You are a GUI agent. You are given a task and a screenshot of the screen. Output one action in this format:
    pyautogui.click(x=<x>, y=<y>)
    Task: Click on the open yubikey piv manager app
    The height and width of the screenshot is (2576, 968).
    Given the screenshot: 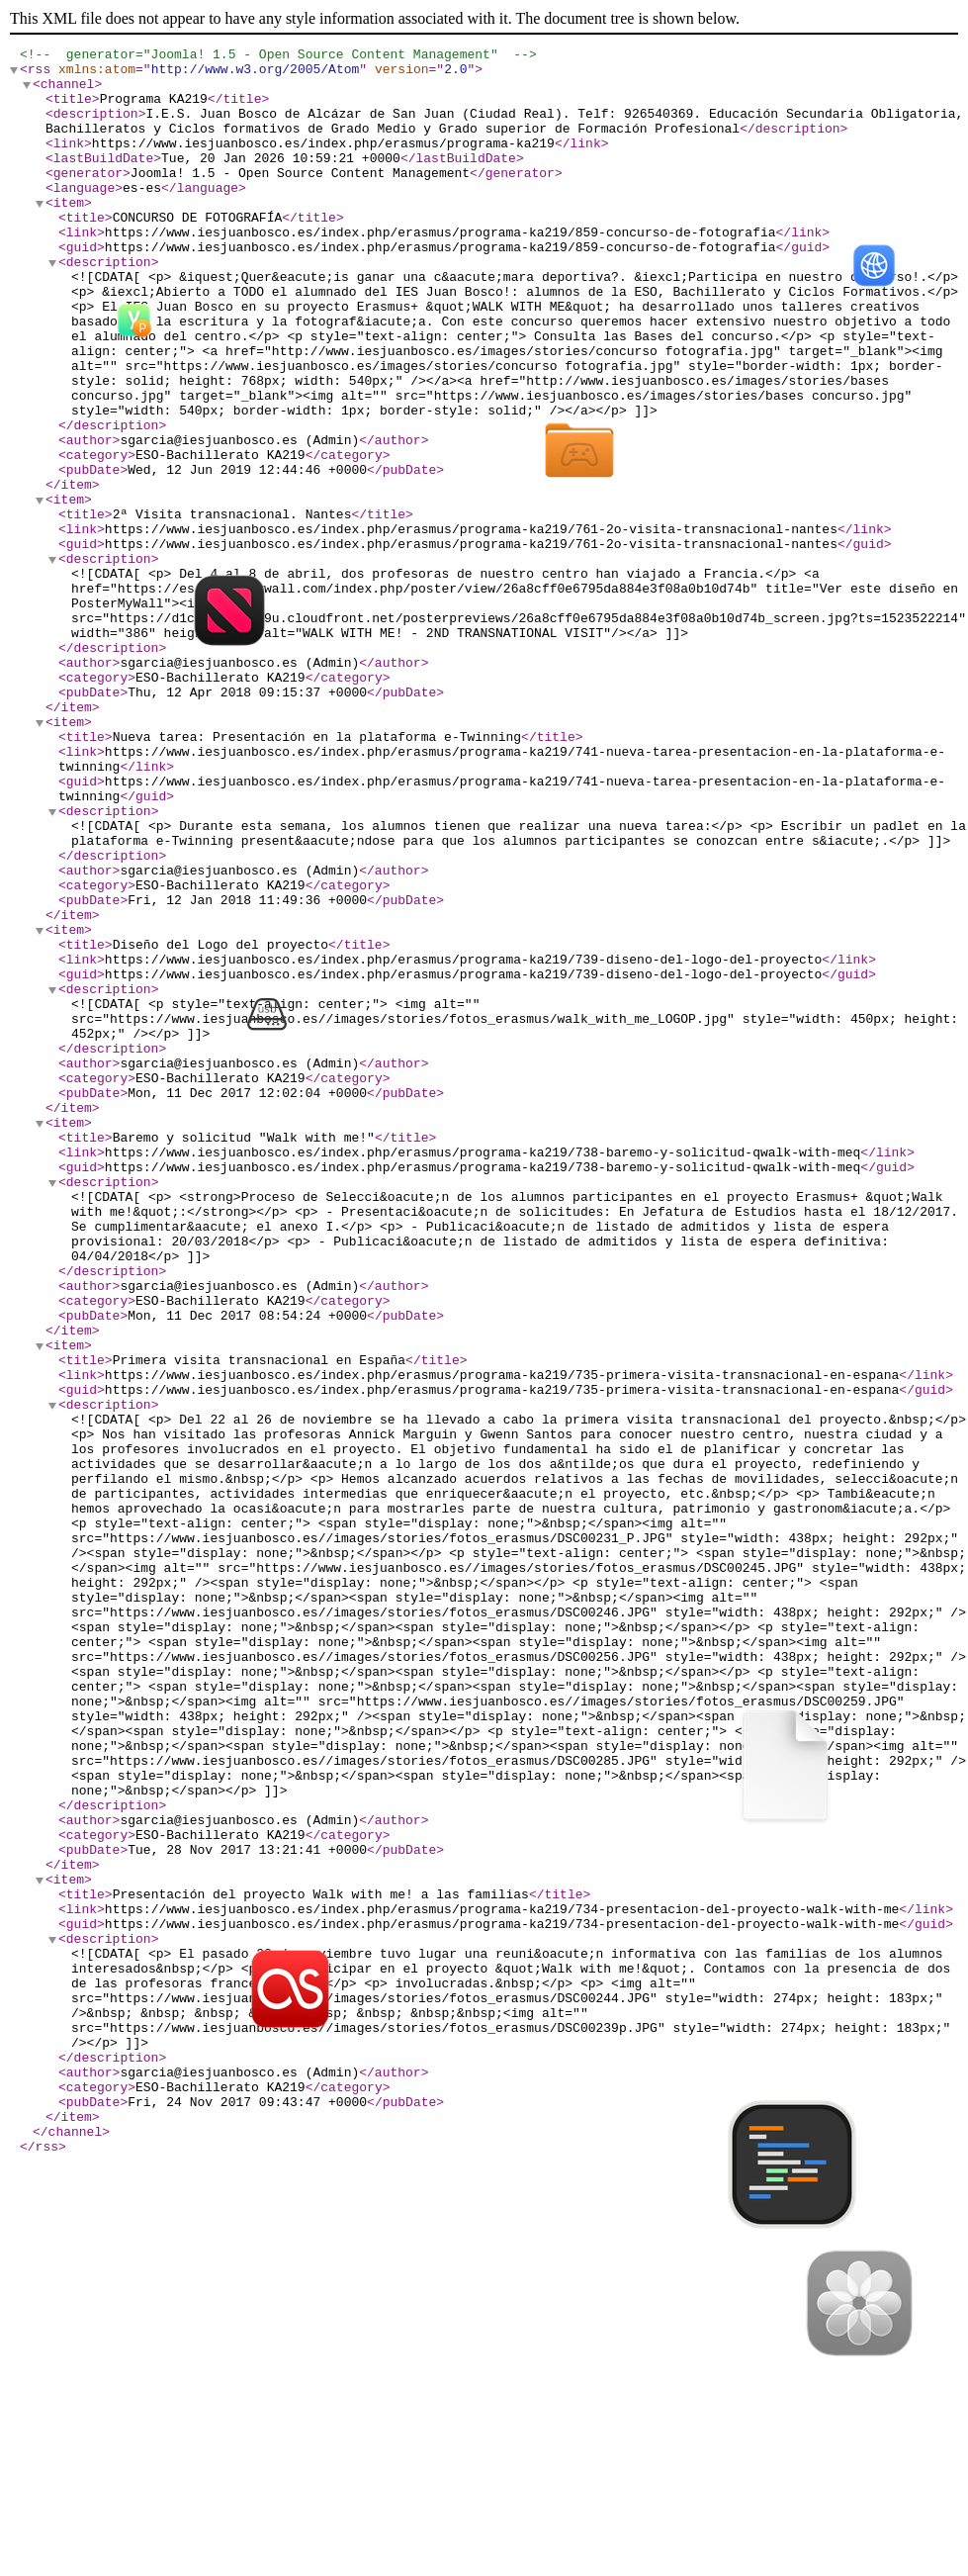 What is the action you would take?
    pyautogui.click(x=133, y=320)
    